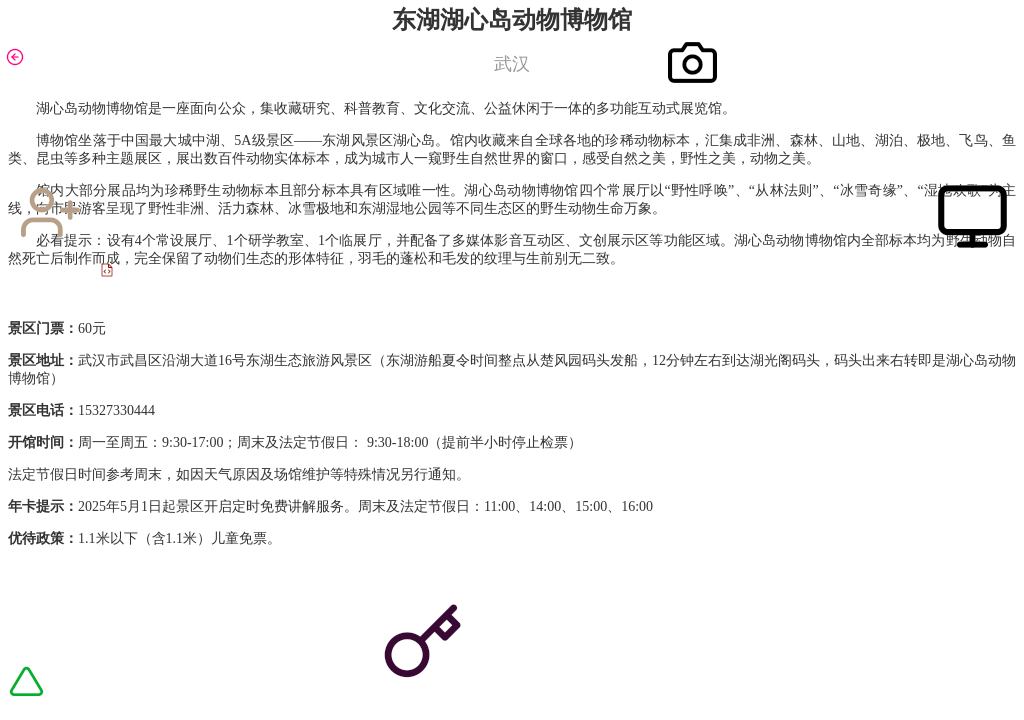 The height and width of the screenshot is (720, 1024). What do you see at coordinates (422, 642) in the screenshot?
I see `access security or password settings` at bounding box center [422, 642].